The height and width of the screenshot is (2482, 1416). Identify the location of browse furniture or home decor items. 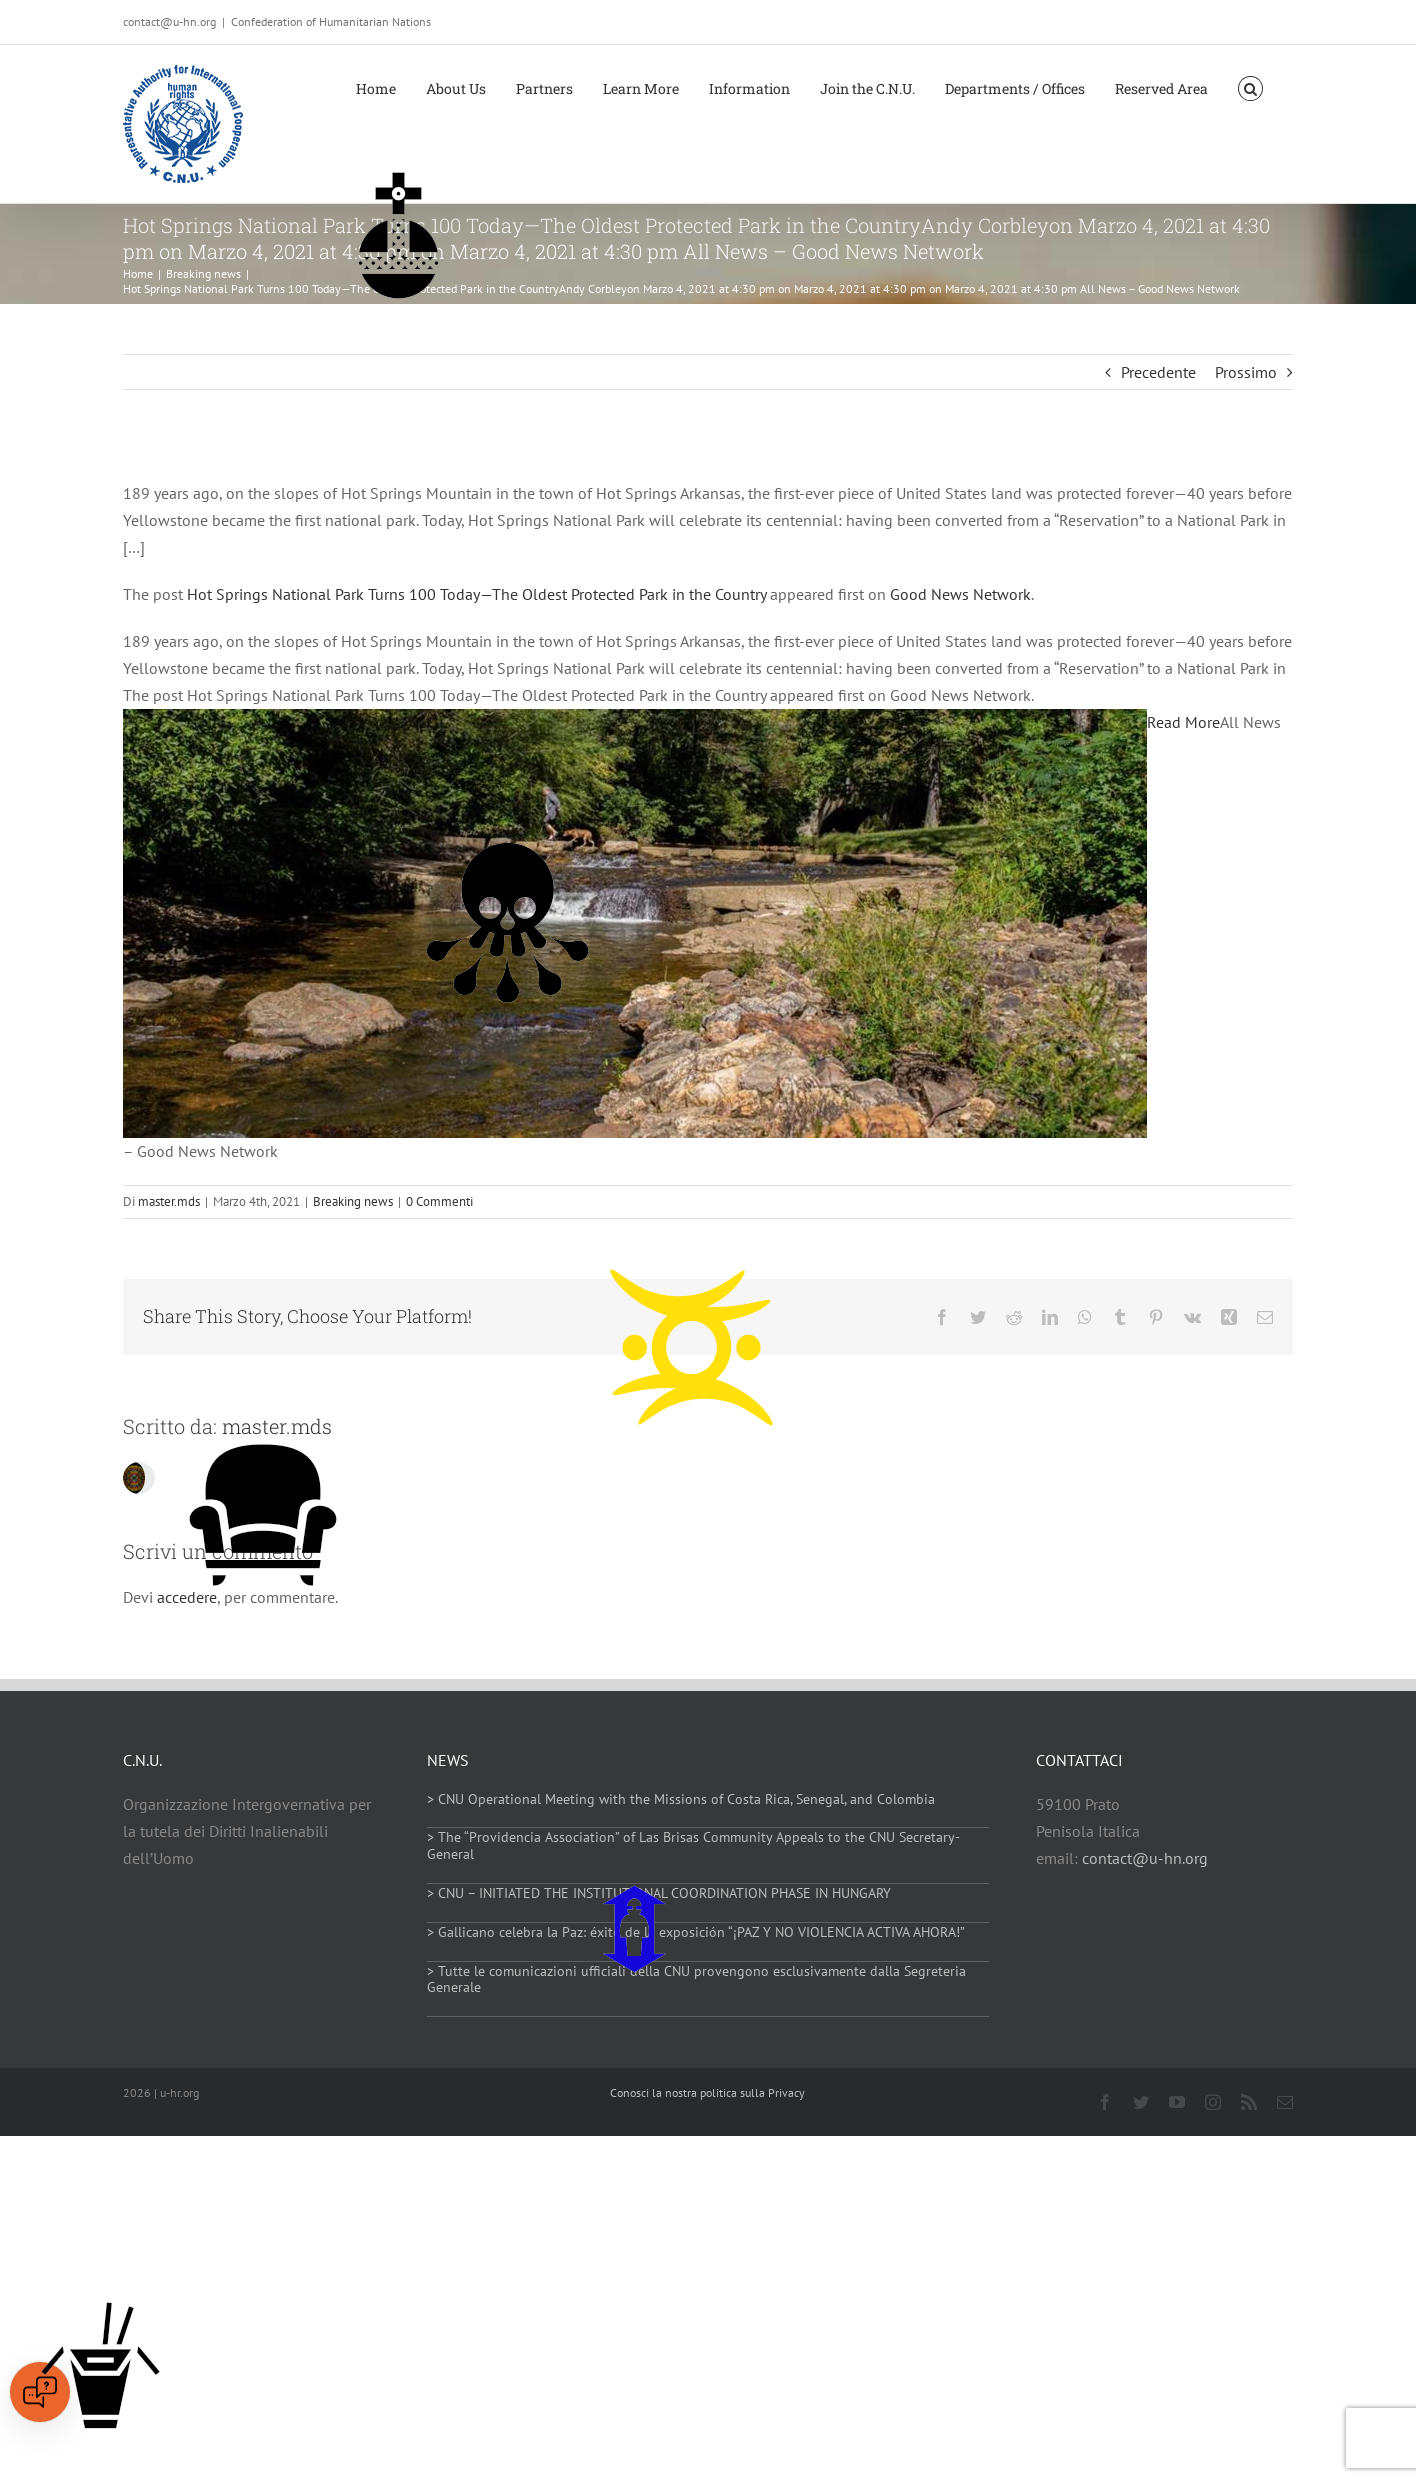
(263, 1515).